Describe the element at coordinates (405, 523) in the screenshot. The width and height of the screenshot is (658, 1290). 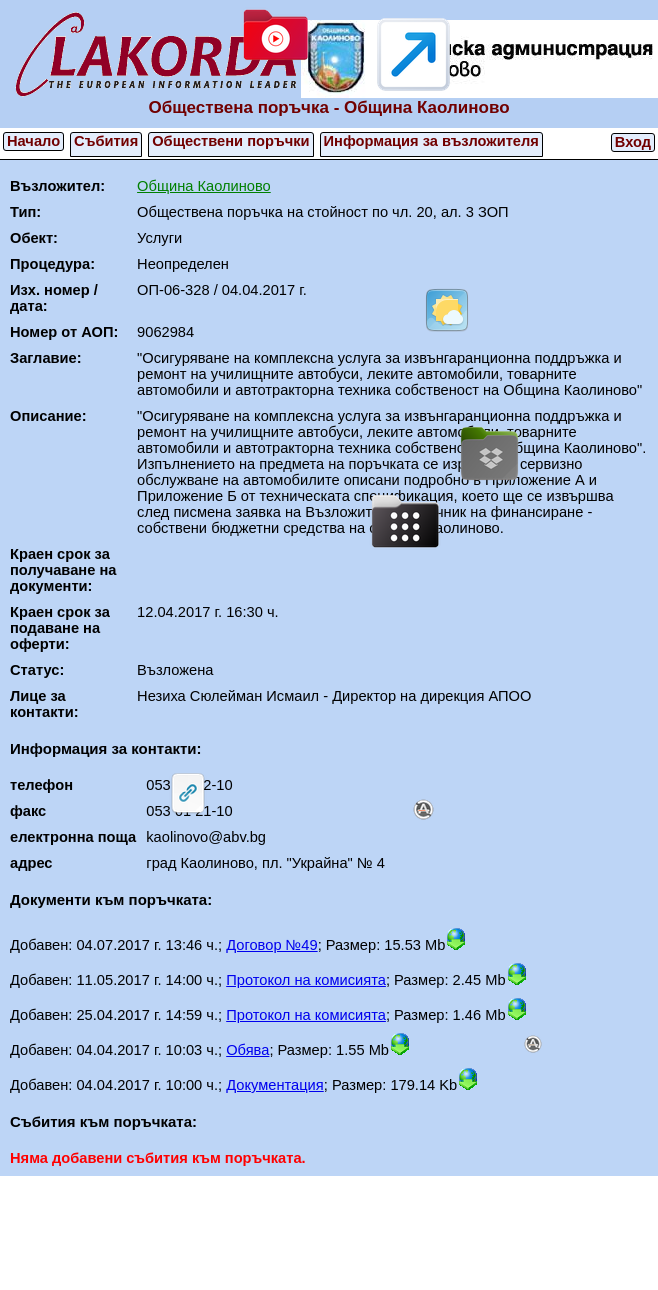
I see `open ROS (Robot Operating System) project folder` at that location.